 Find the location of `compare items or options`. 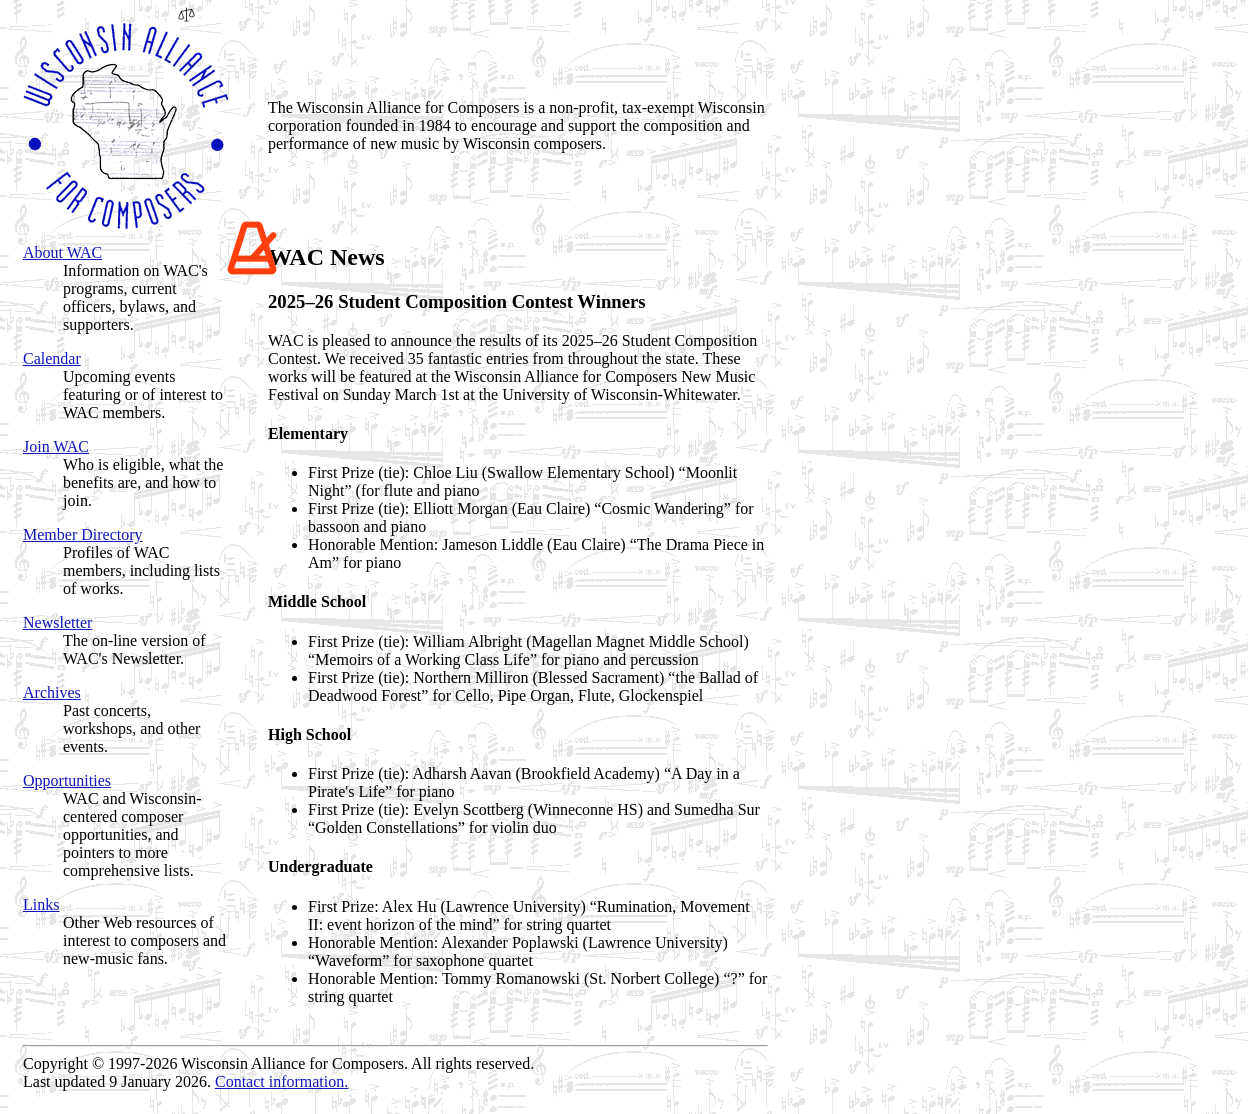

compare items or options is located at coordinates (186, 14).